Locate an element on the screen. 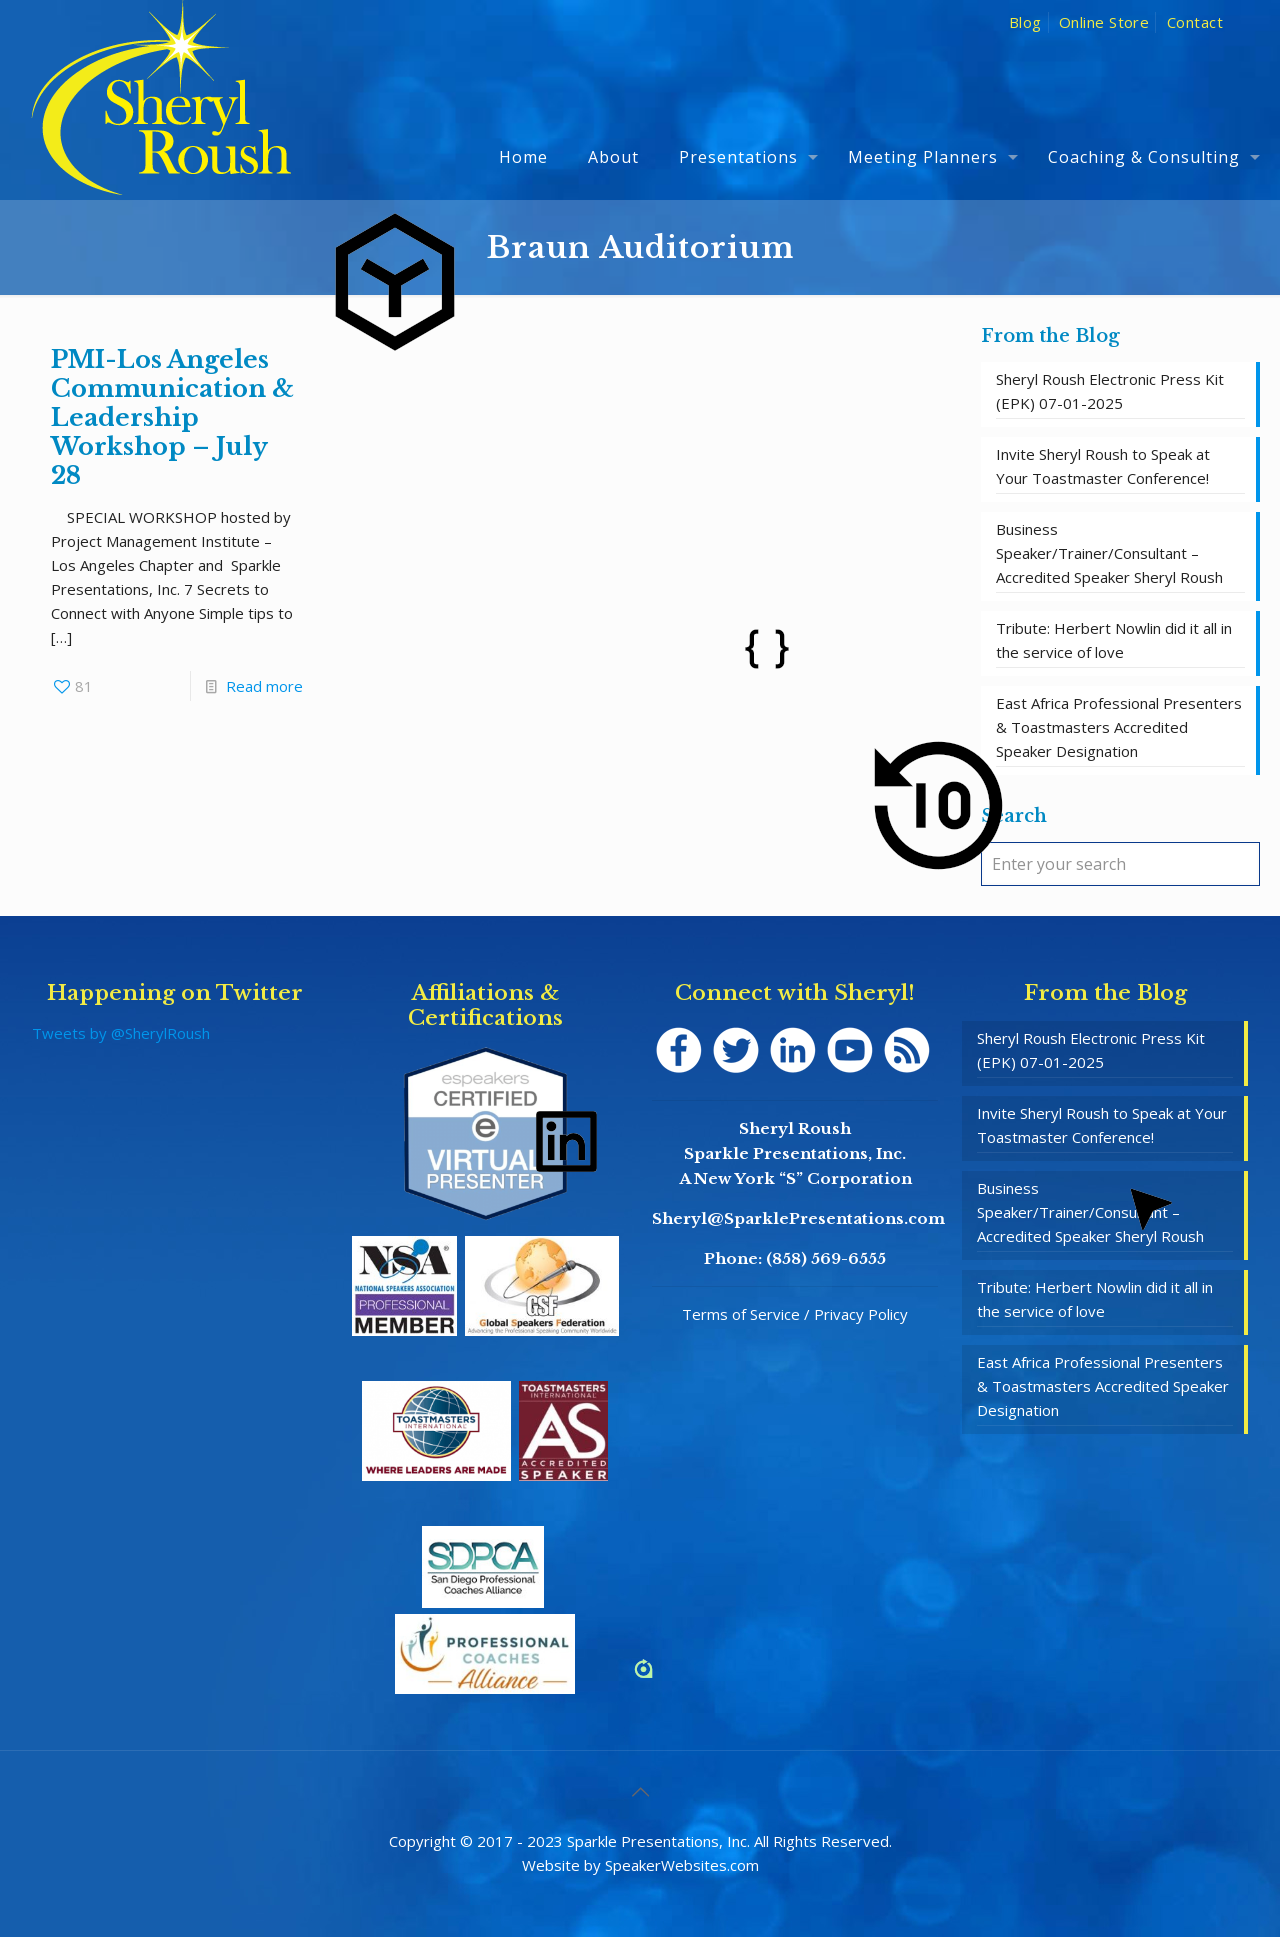  start navigation to destination is located at coordinates (1151, 1209).